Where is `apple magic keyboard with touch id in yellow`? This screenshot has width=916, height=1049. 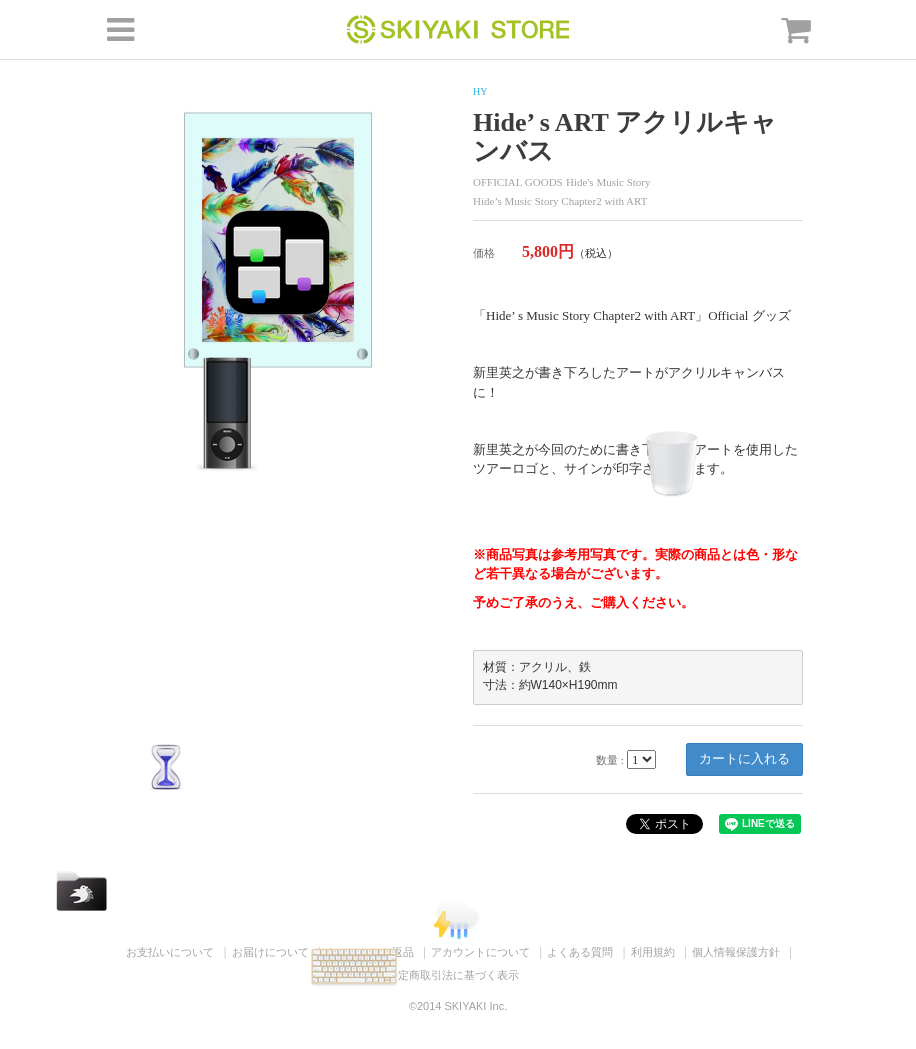
apple magic keyboard with touch id in yellow is located at coordinates (354, 966).